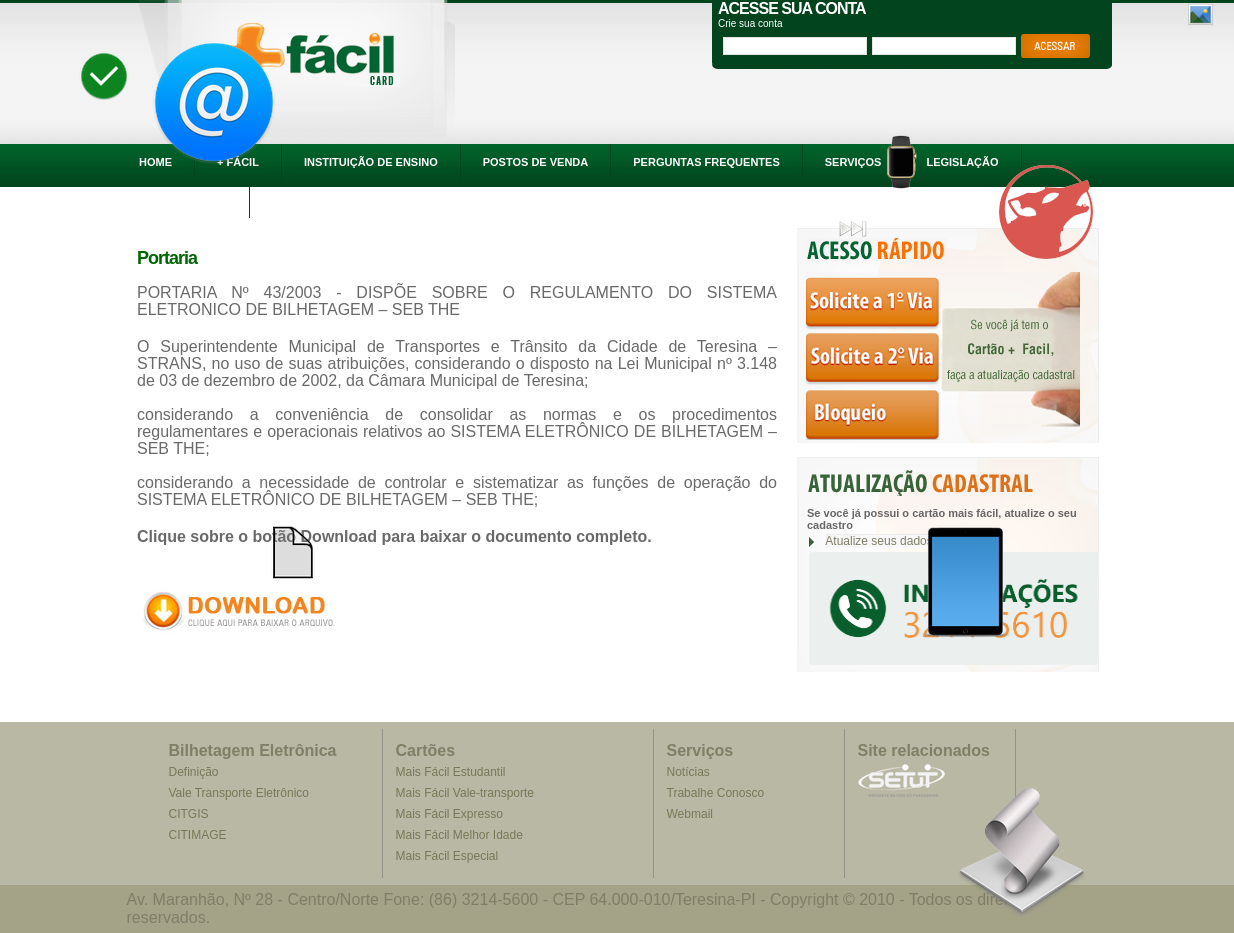  What do you see at coordinates (965, 582) in the screenshot?
I see `iPad device with cellular connectivity` at bounding box center [965, 582].